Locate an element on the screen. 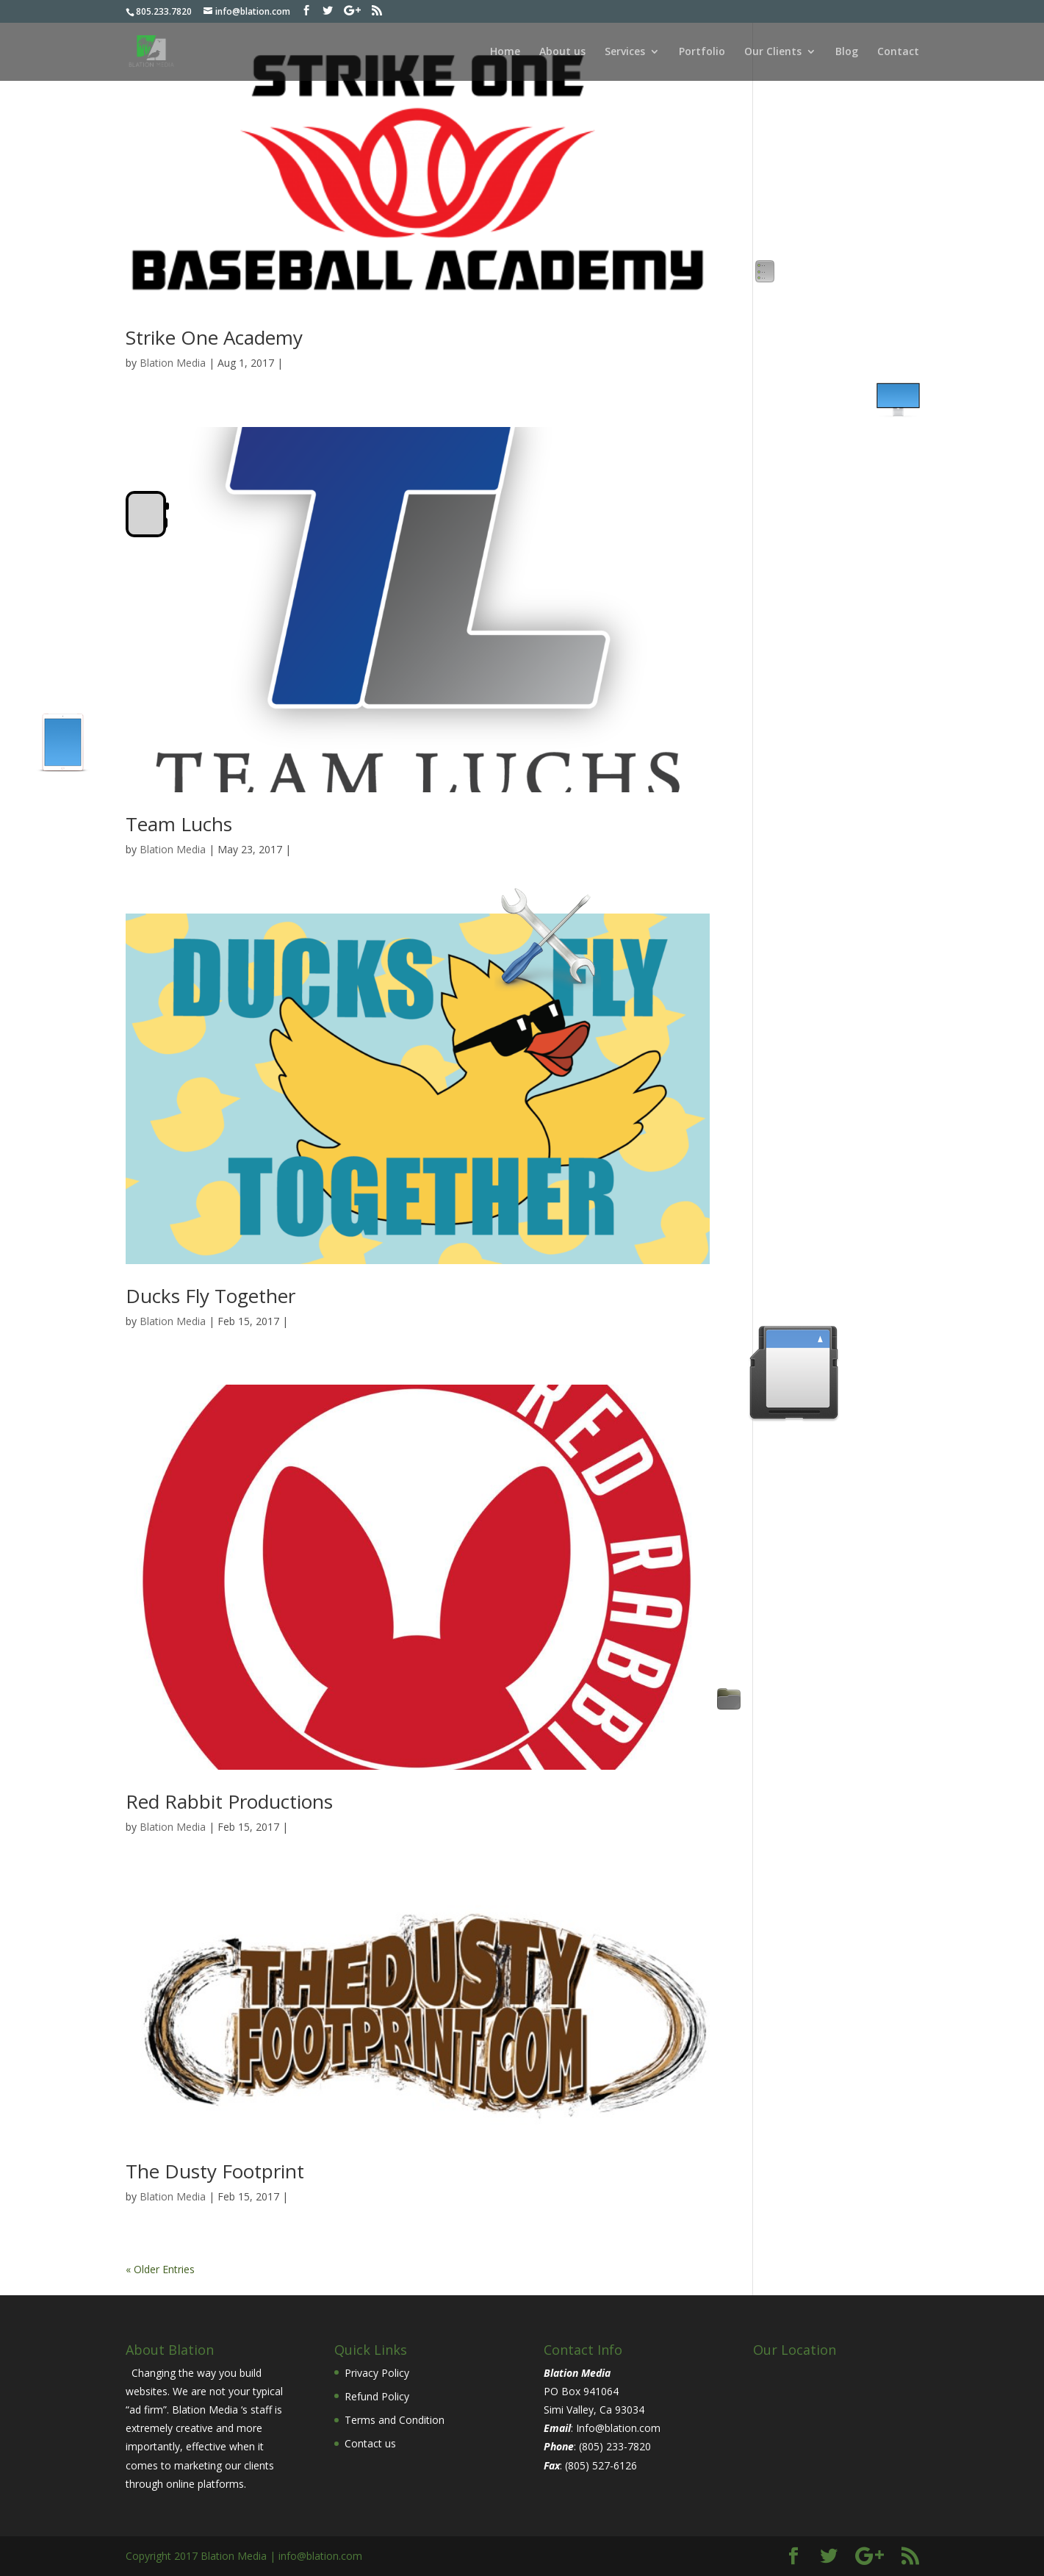 The image size is (1044, 2576). open system preferences is located at coordinates (547, 938).